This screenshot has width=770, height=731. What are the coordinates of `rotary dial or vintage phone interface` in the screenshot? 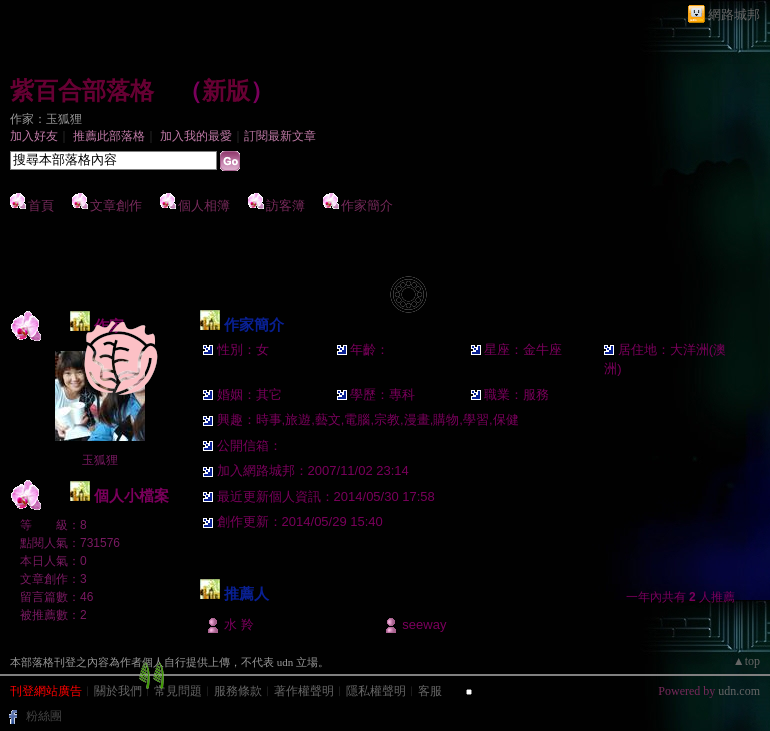 It's located at (408, 294).